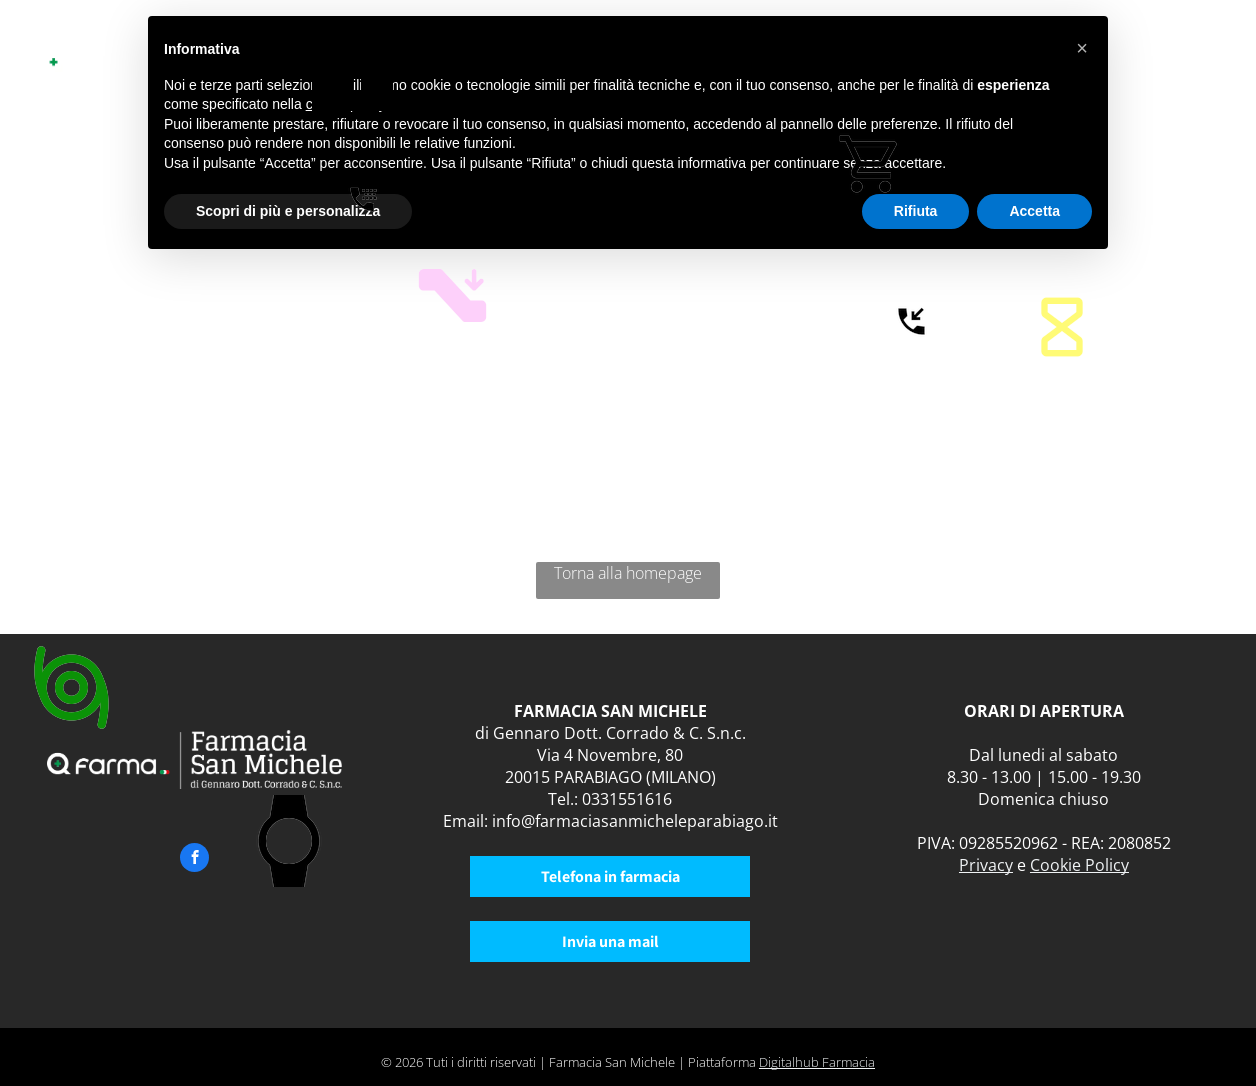 Image resolution: width=1256 pixels, height=1086 pixels. What do you see at coordinates (71, 687) in the screenshot?
I see `indicates stormy or severe weather conditions` at bounding box center [71, 687].